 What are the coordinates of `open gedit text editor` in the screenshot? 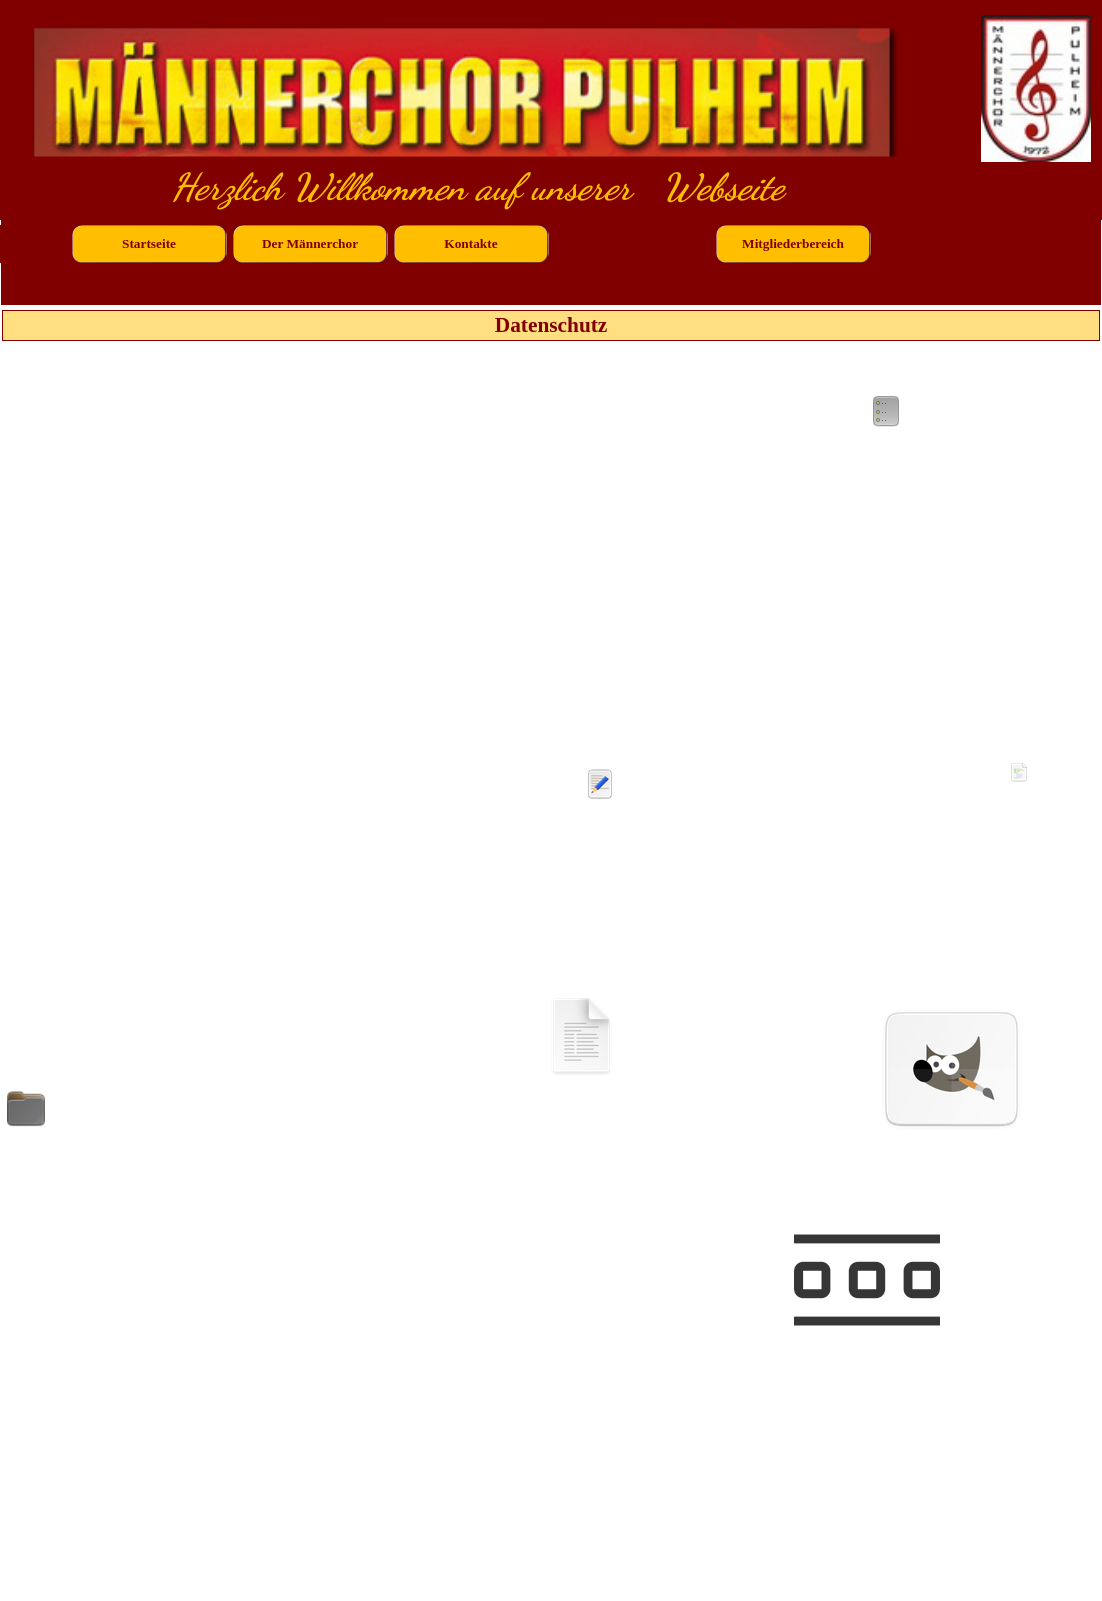 It's located at (600, 784).